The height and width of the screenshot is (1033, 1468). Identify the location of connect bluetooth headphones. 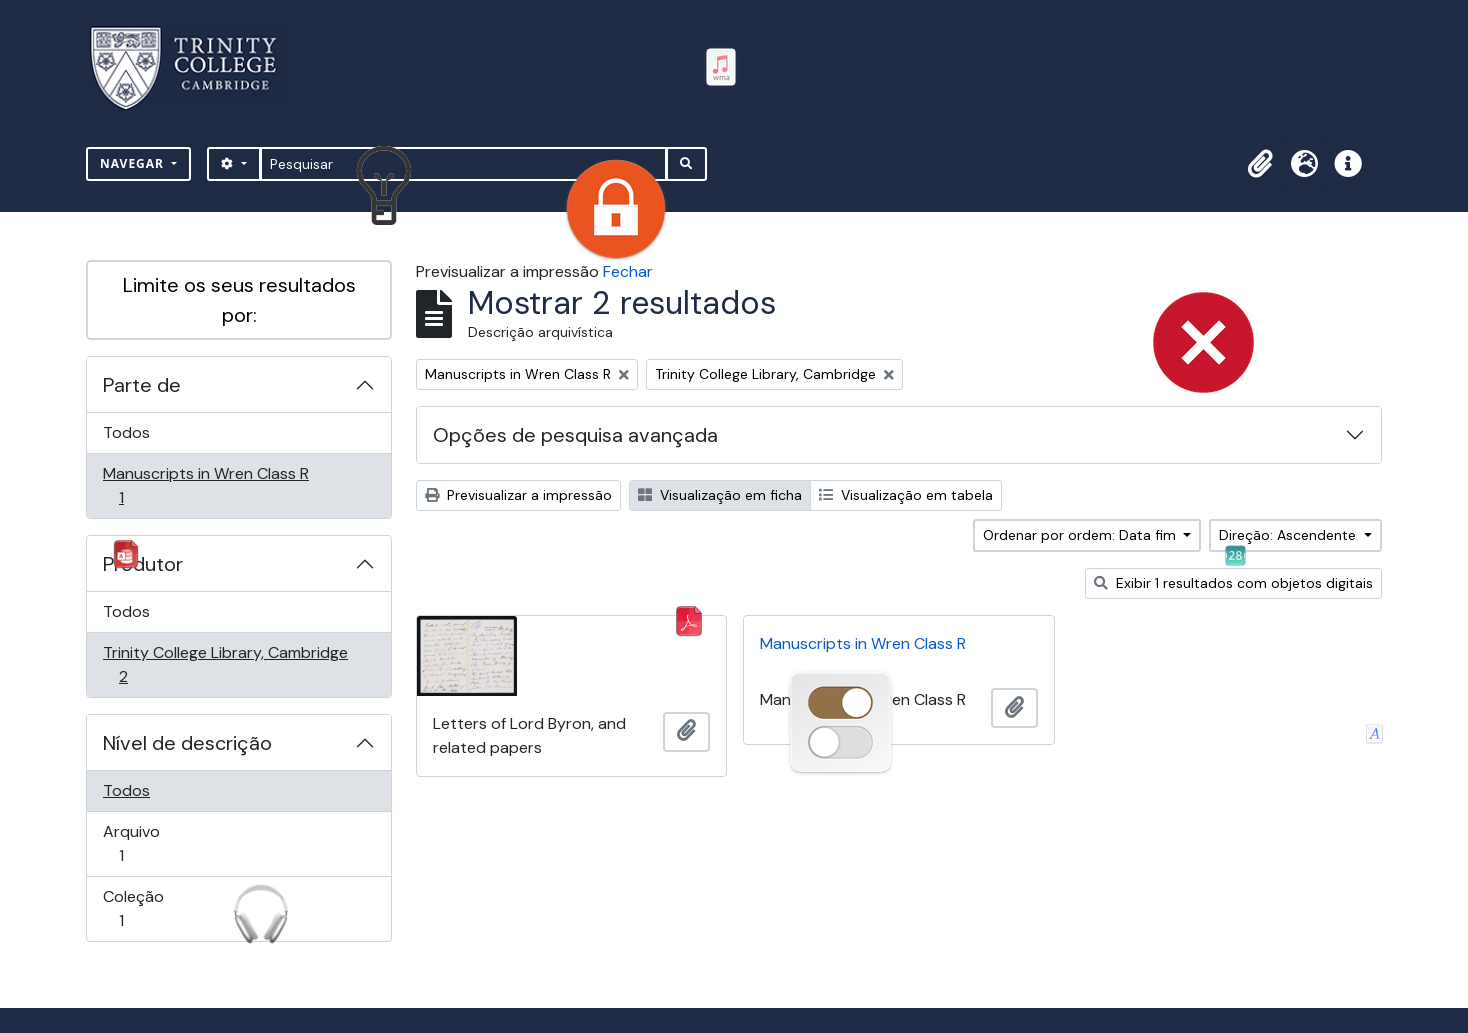
(261, 914).